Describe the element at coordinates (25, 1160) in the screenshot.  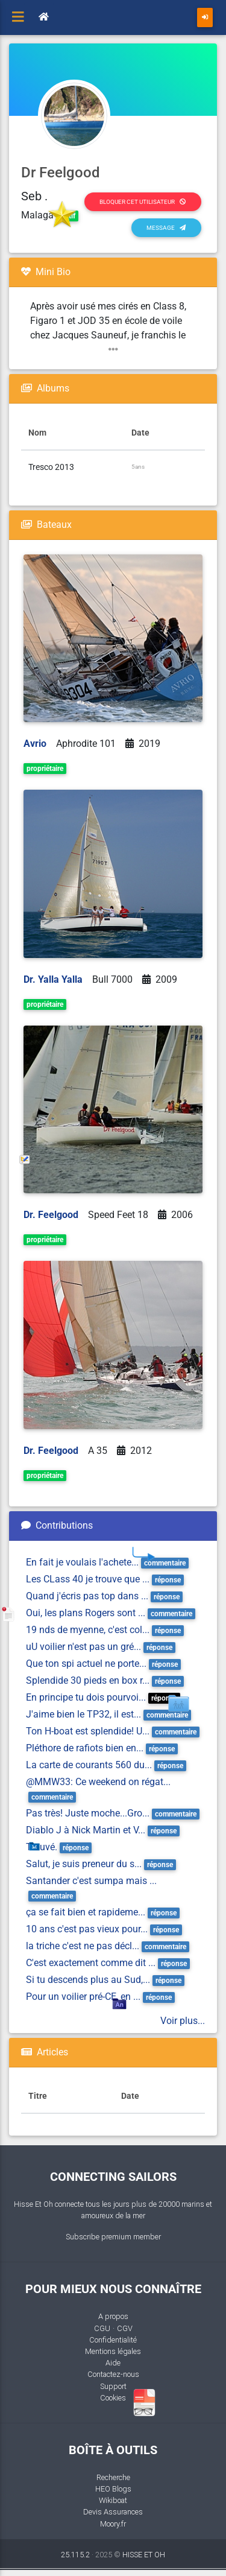
I see `access utility and accessory applications` at that location.